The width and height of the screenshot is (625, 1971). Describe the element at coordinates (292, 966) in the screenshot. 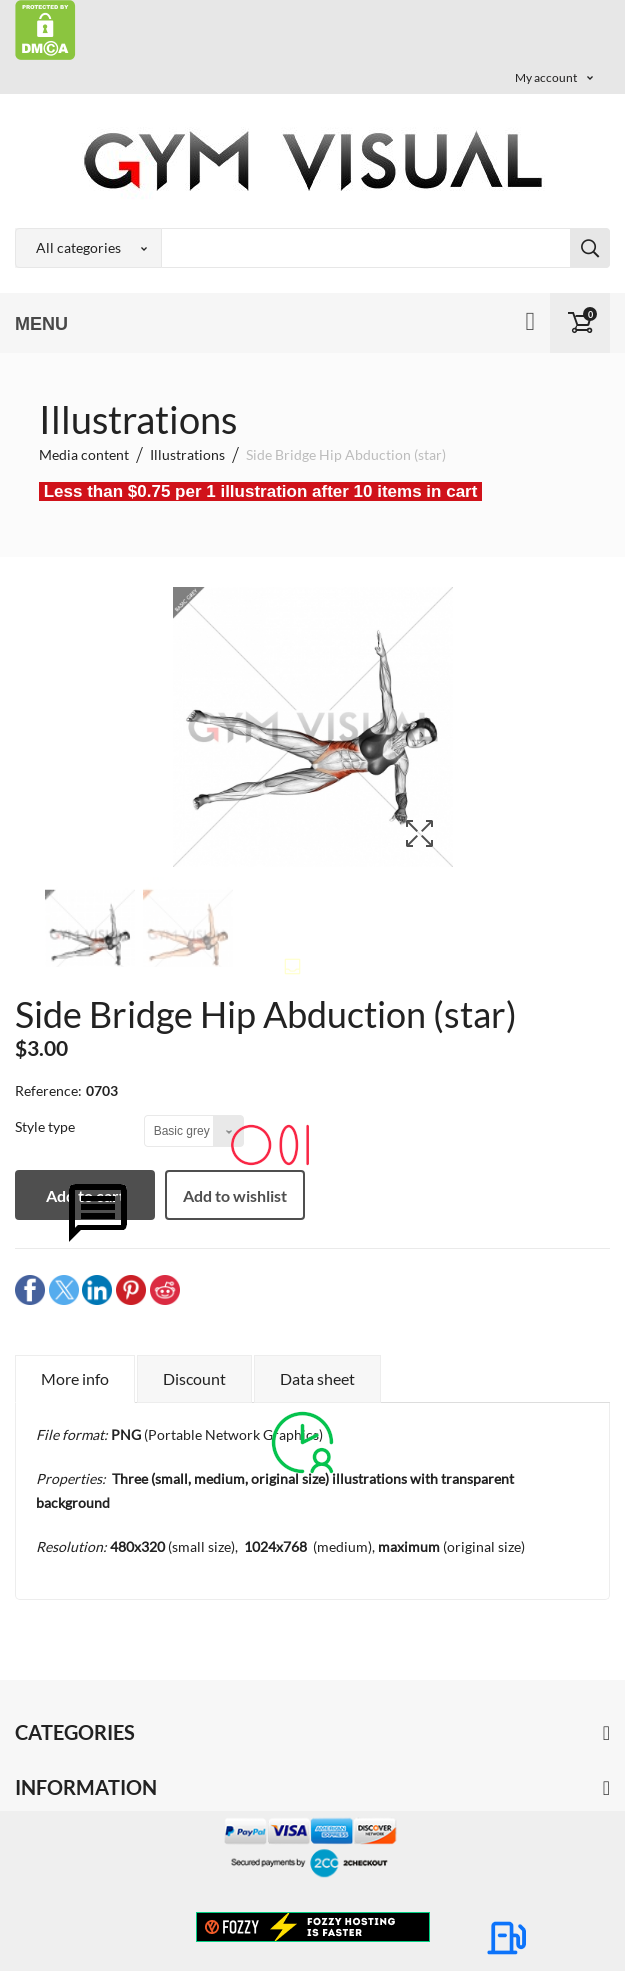

I see `access inbox or incoming items` at that location.